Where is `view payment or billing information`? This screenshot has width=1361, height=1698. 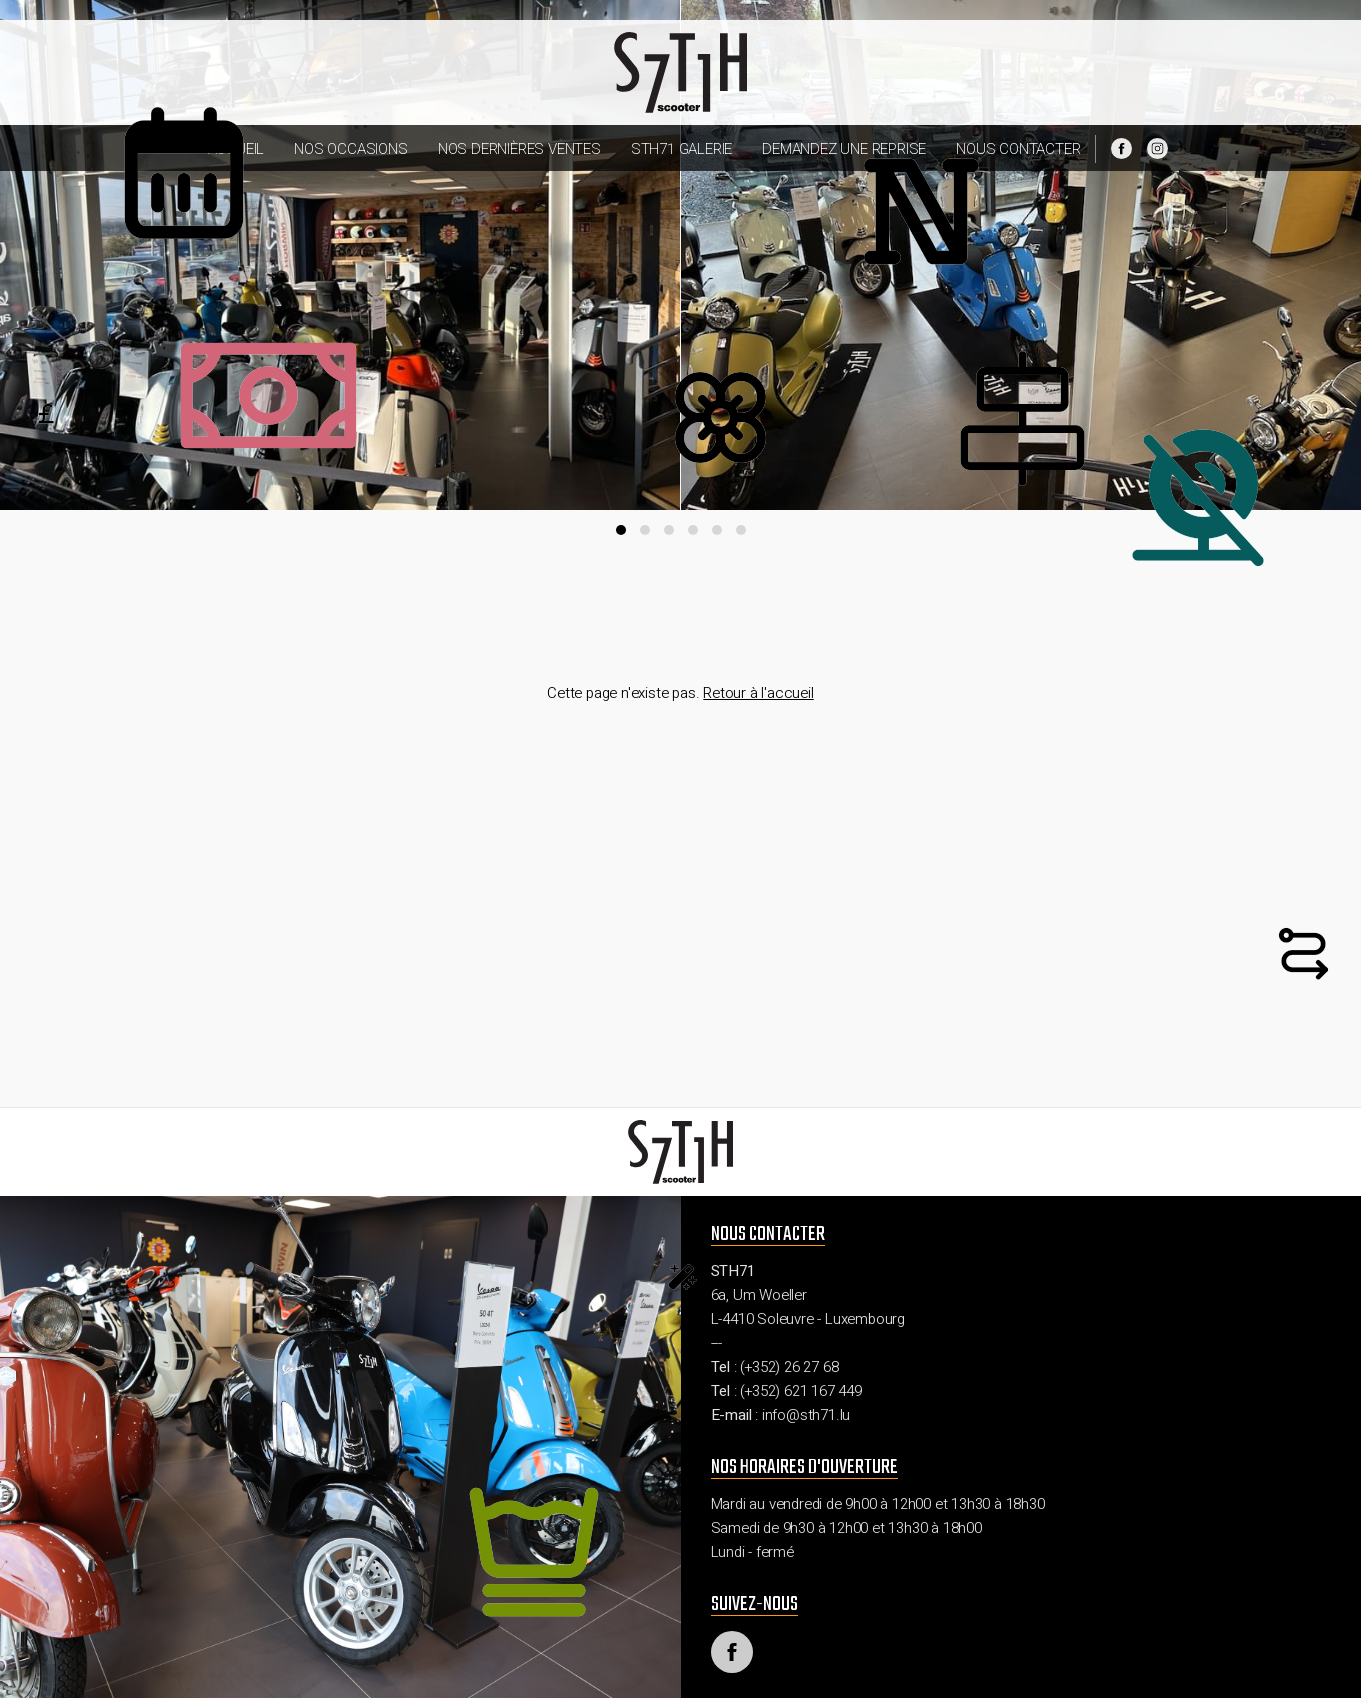
view payment or billing information is located at coordinates (268, 395).